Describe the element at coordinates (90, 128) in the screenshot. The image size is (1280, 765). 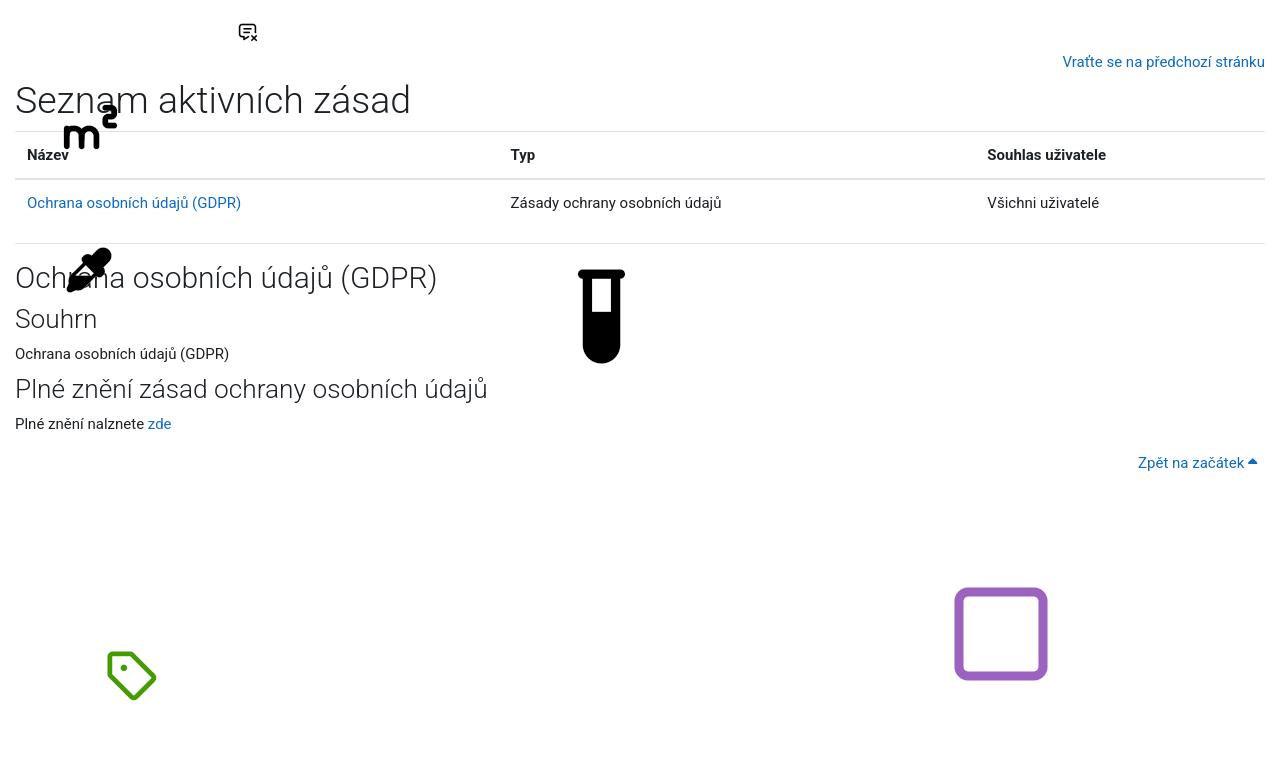
I see `display area measurement in square meters` at that location.